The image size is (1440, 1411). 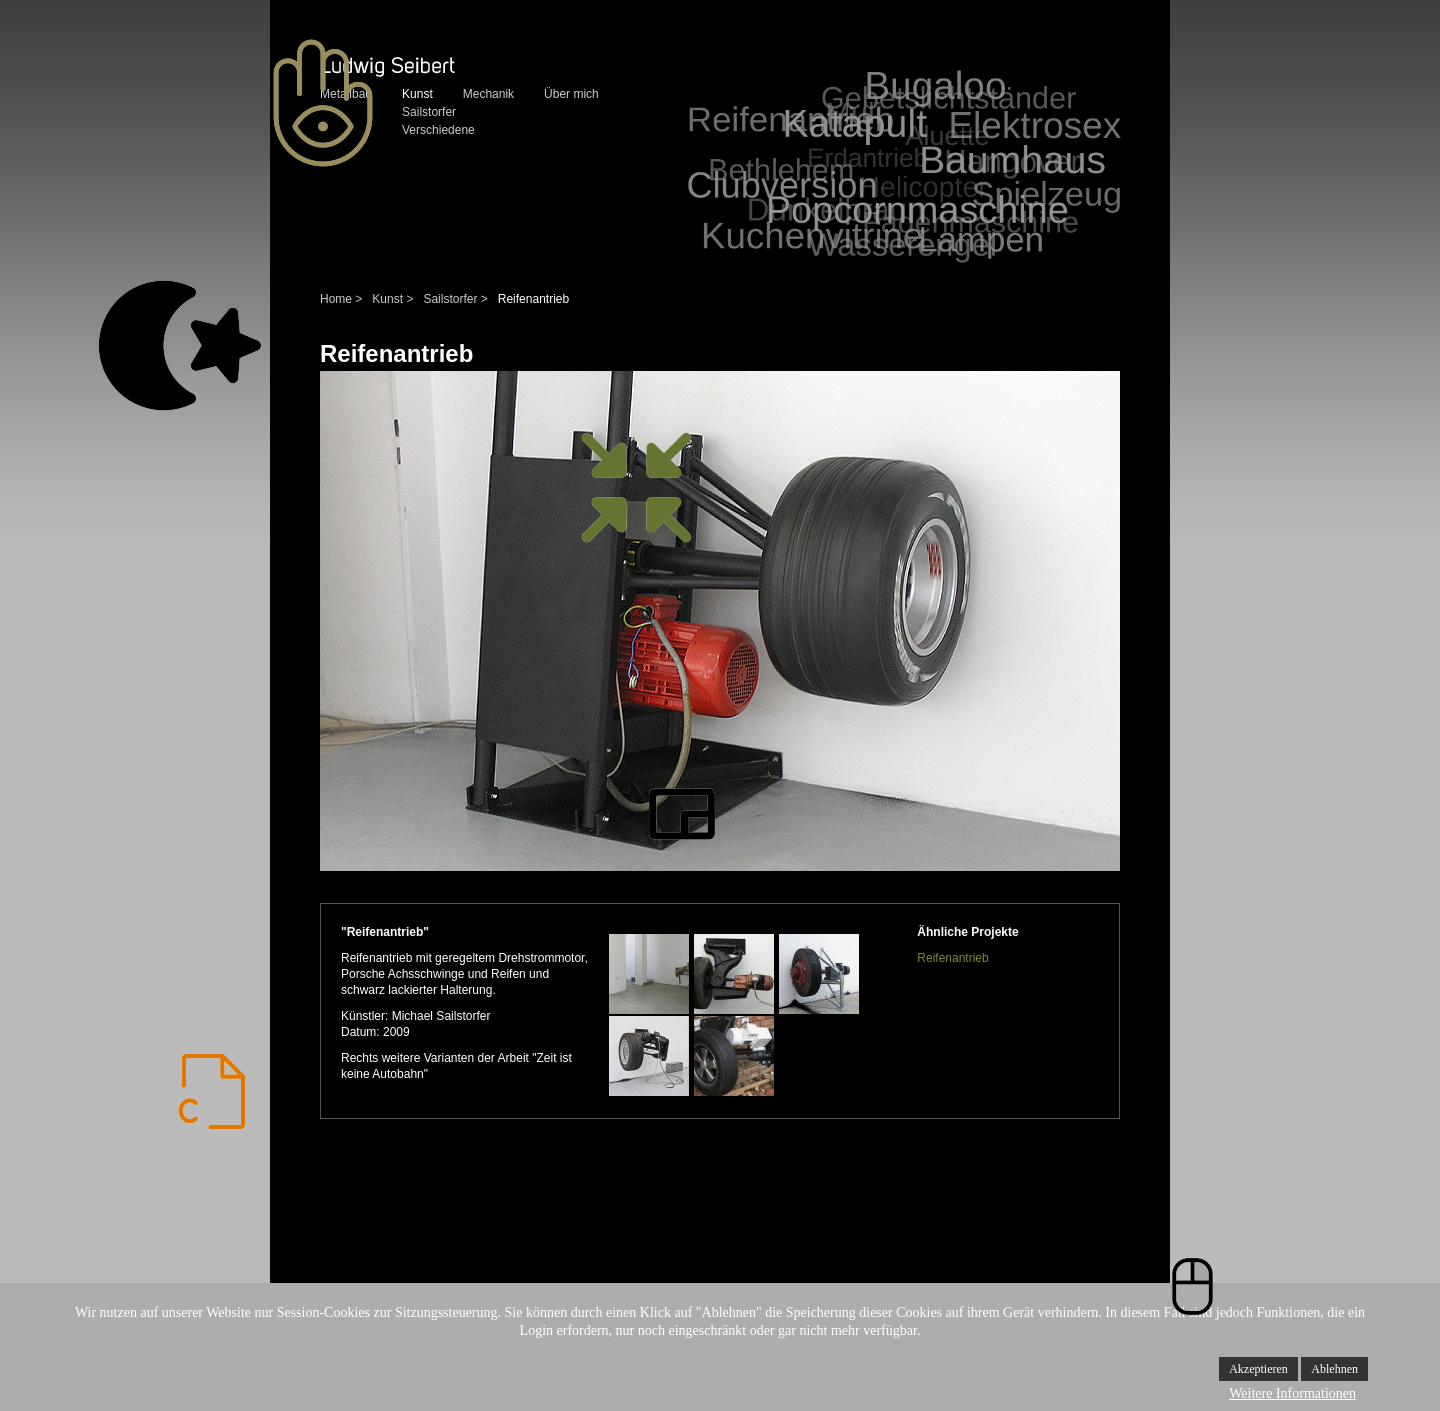 I want to click on open a C programming language file, so click(x=213, y=1091).